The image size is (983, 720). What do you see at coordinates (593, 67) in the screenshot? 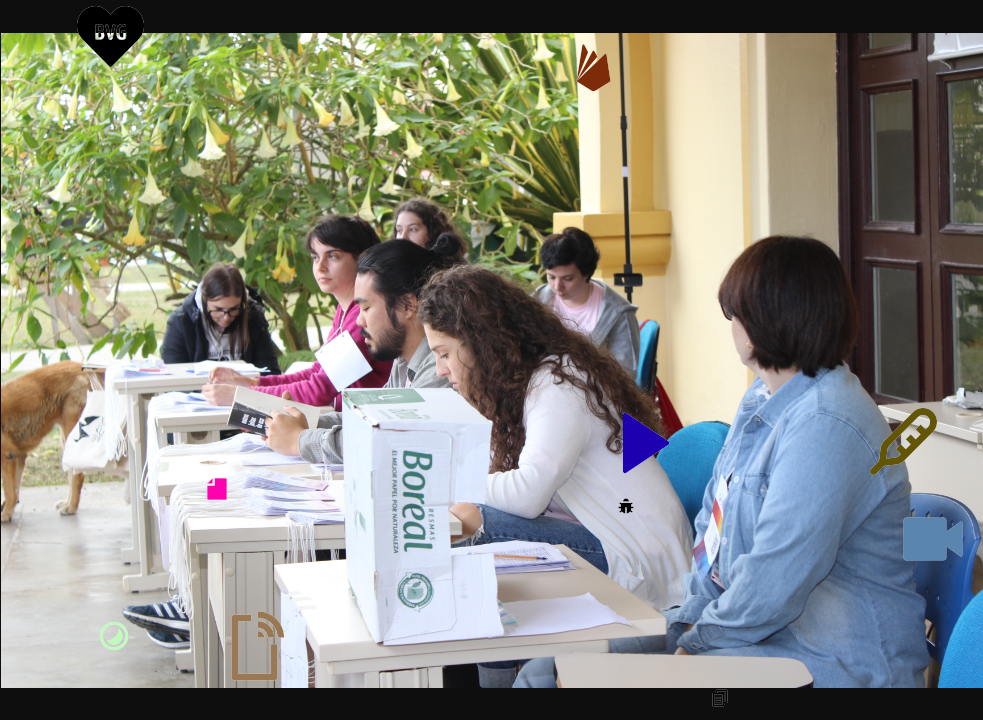
I see `Firebase platform logo` at bounding box center [593, 67].